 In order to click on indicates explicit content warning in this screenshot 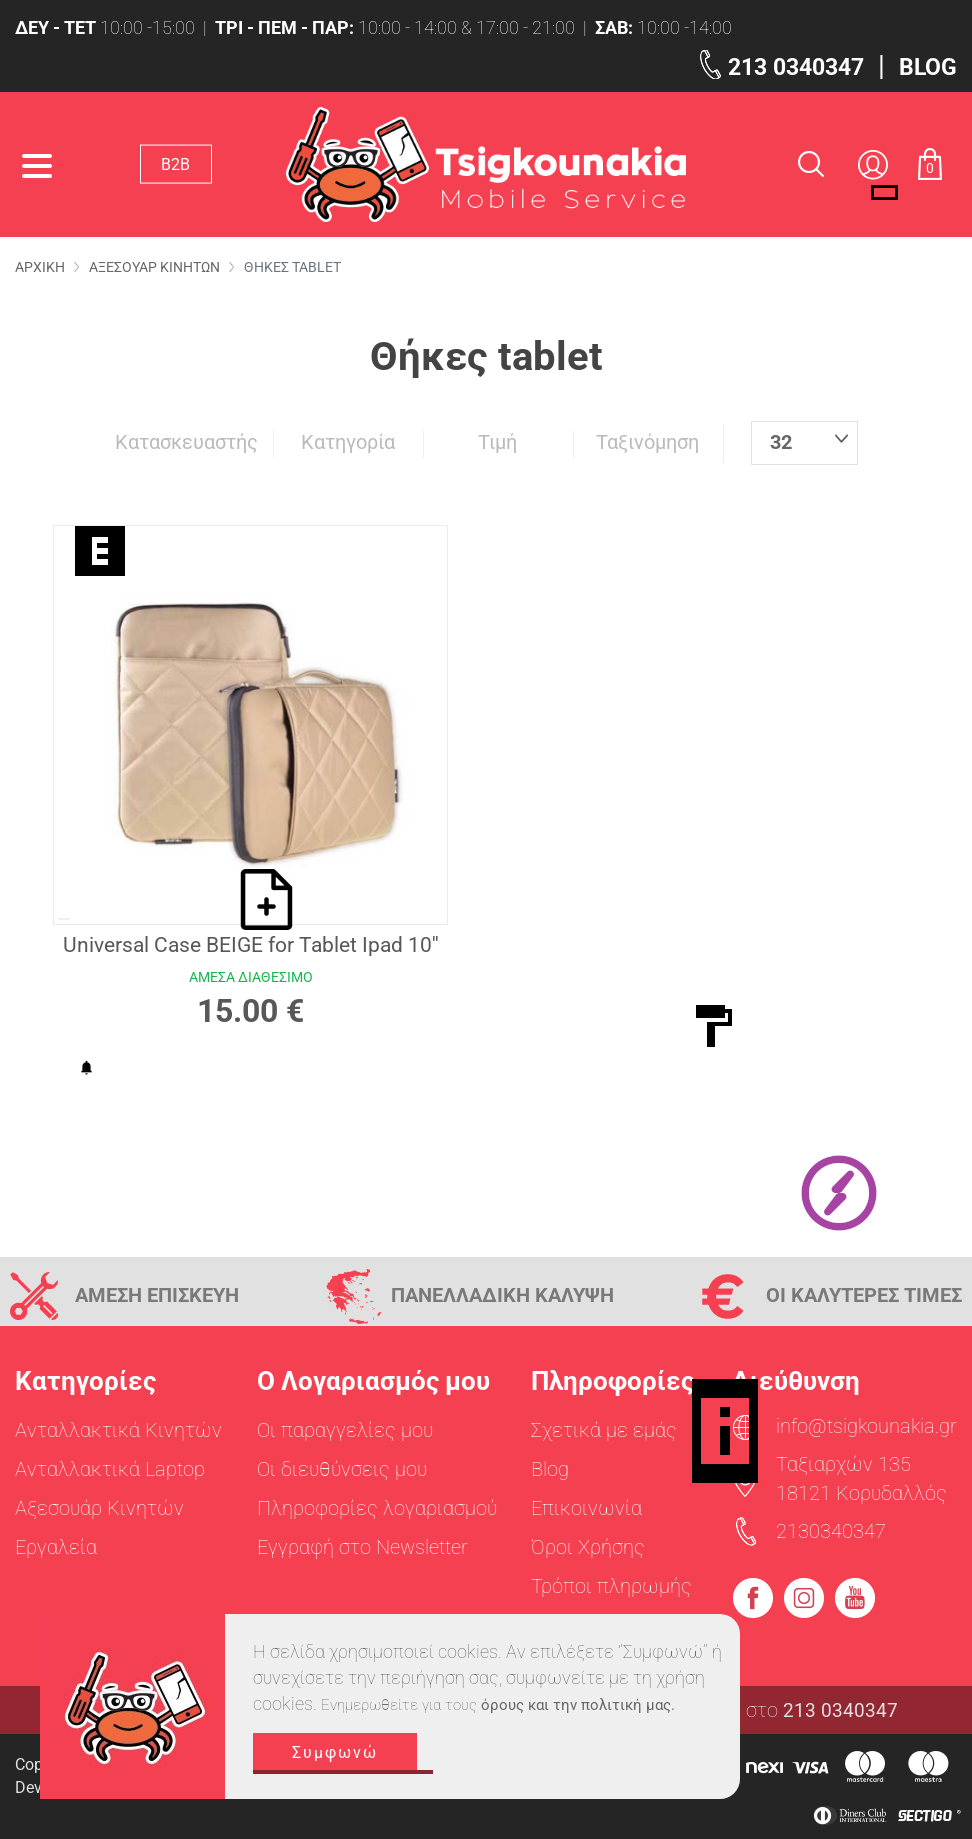, I will do `click(100, 551)`.